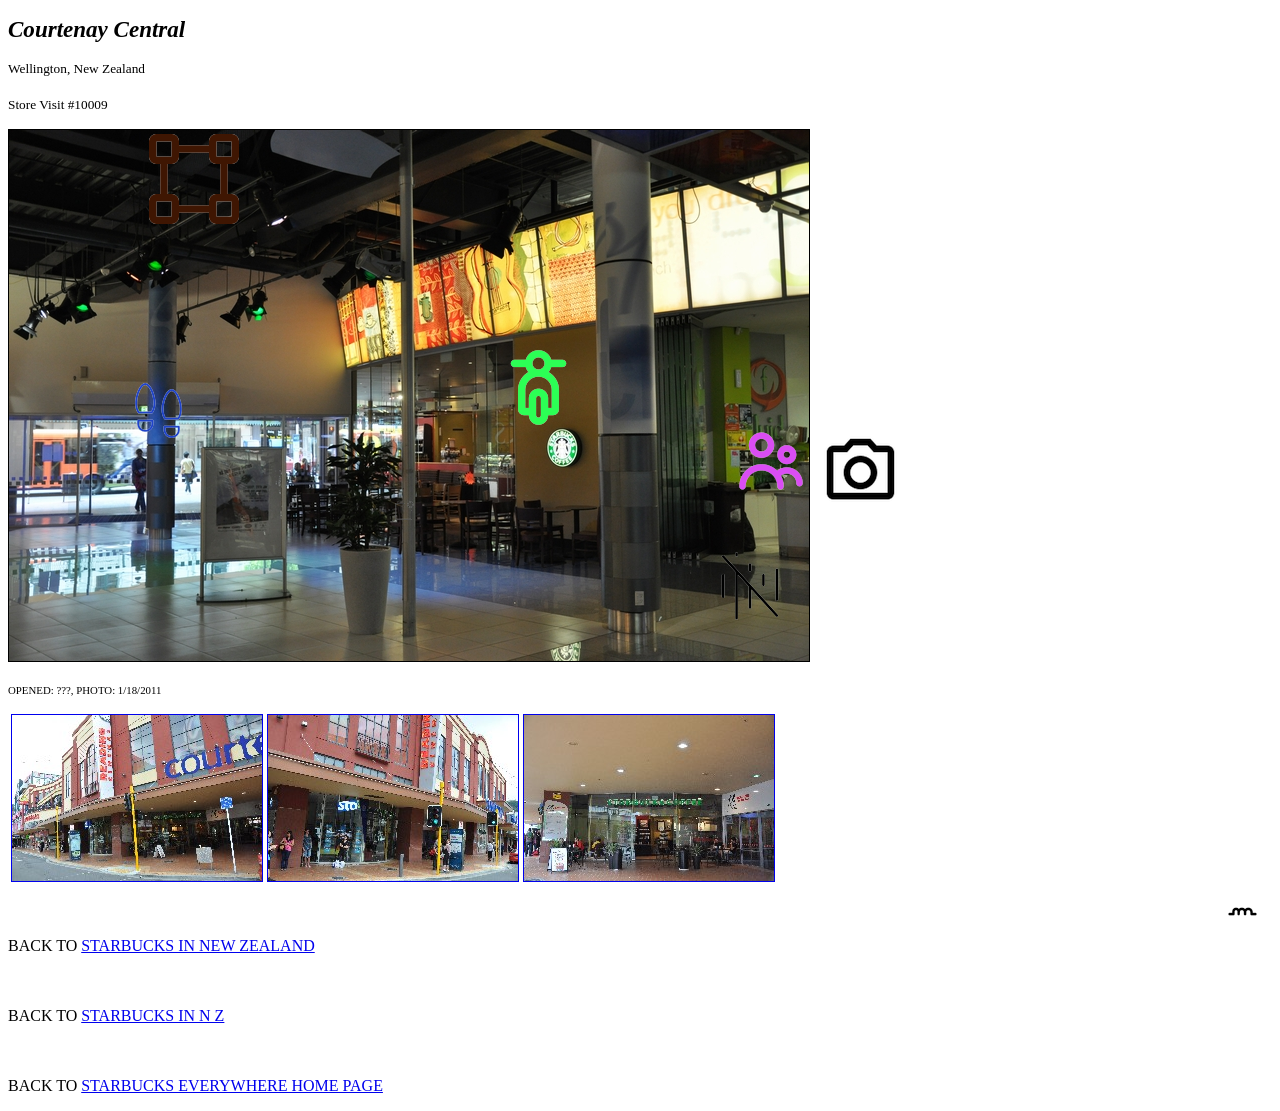 The width and height of the screenshot is (1280, 1111). Describe the element at coordinates (158, 410) in the screenshot. I see `view step count or walking activity` at that location.